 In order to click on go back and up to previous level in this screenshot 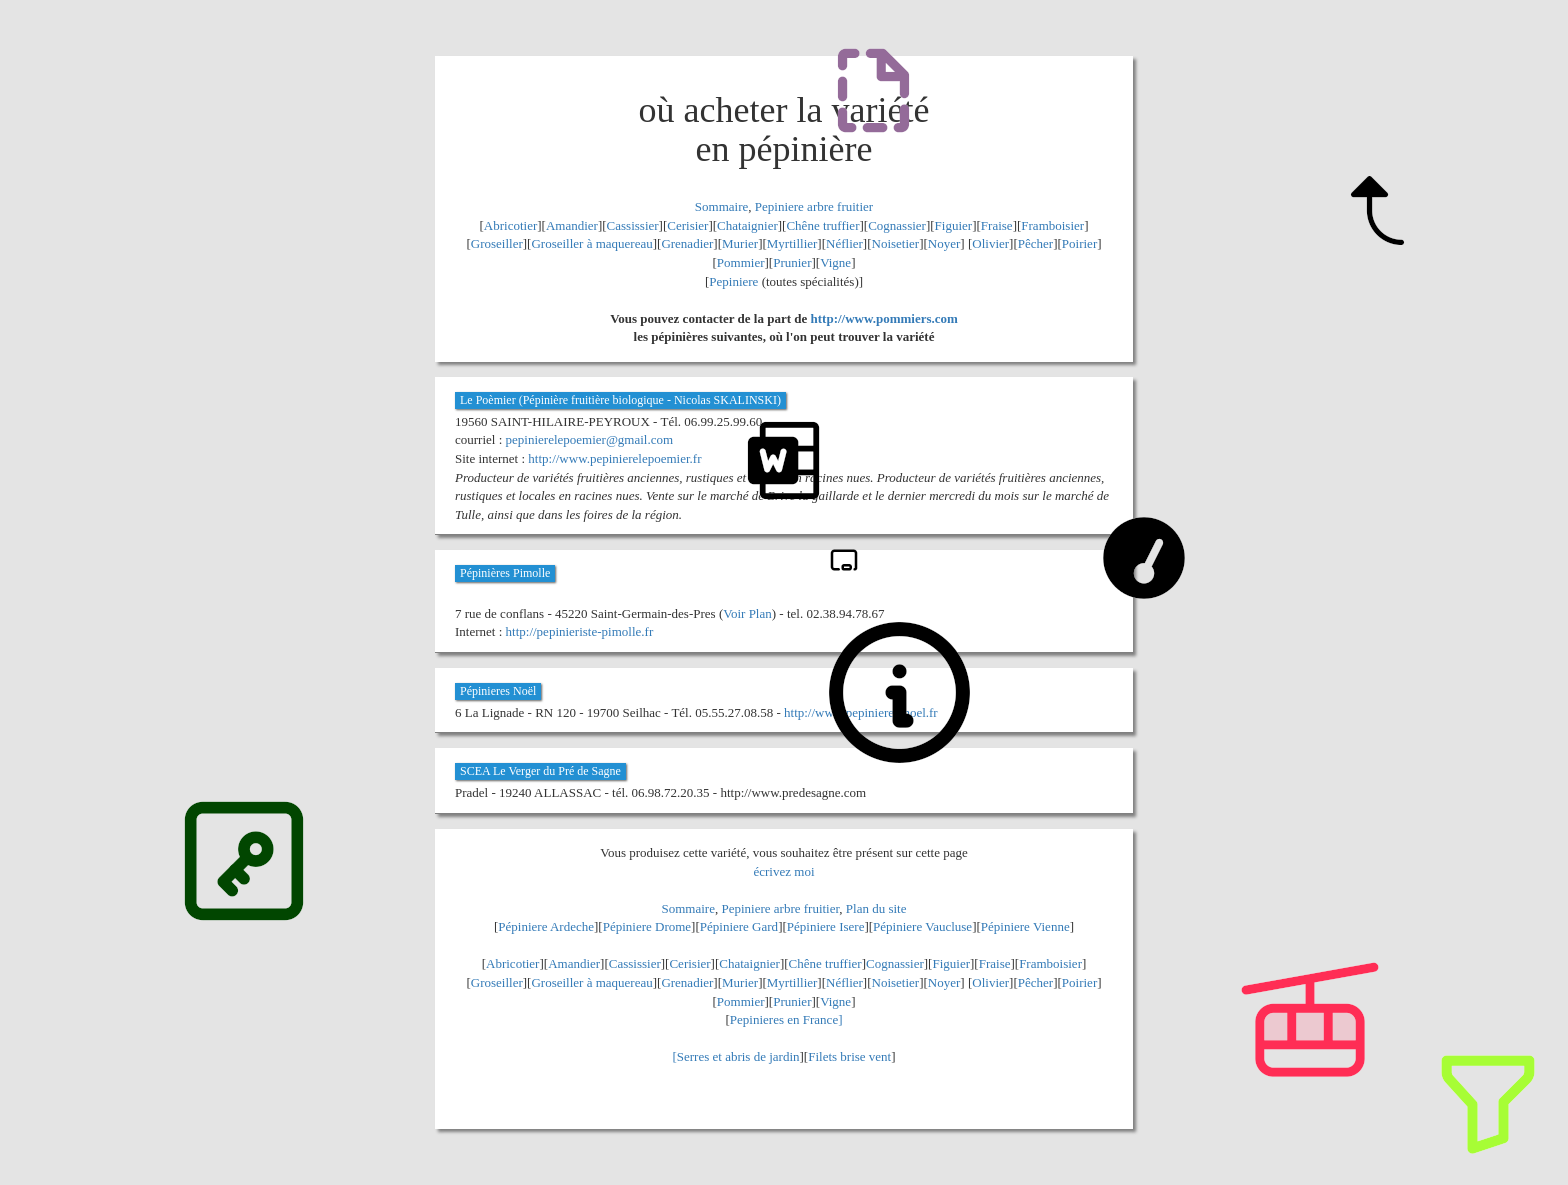, I will do `click(1377, 210)`.